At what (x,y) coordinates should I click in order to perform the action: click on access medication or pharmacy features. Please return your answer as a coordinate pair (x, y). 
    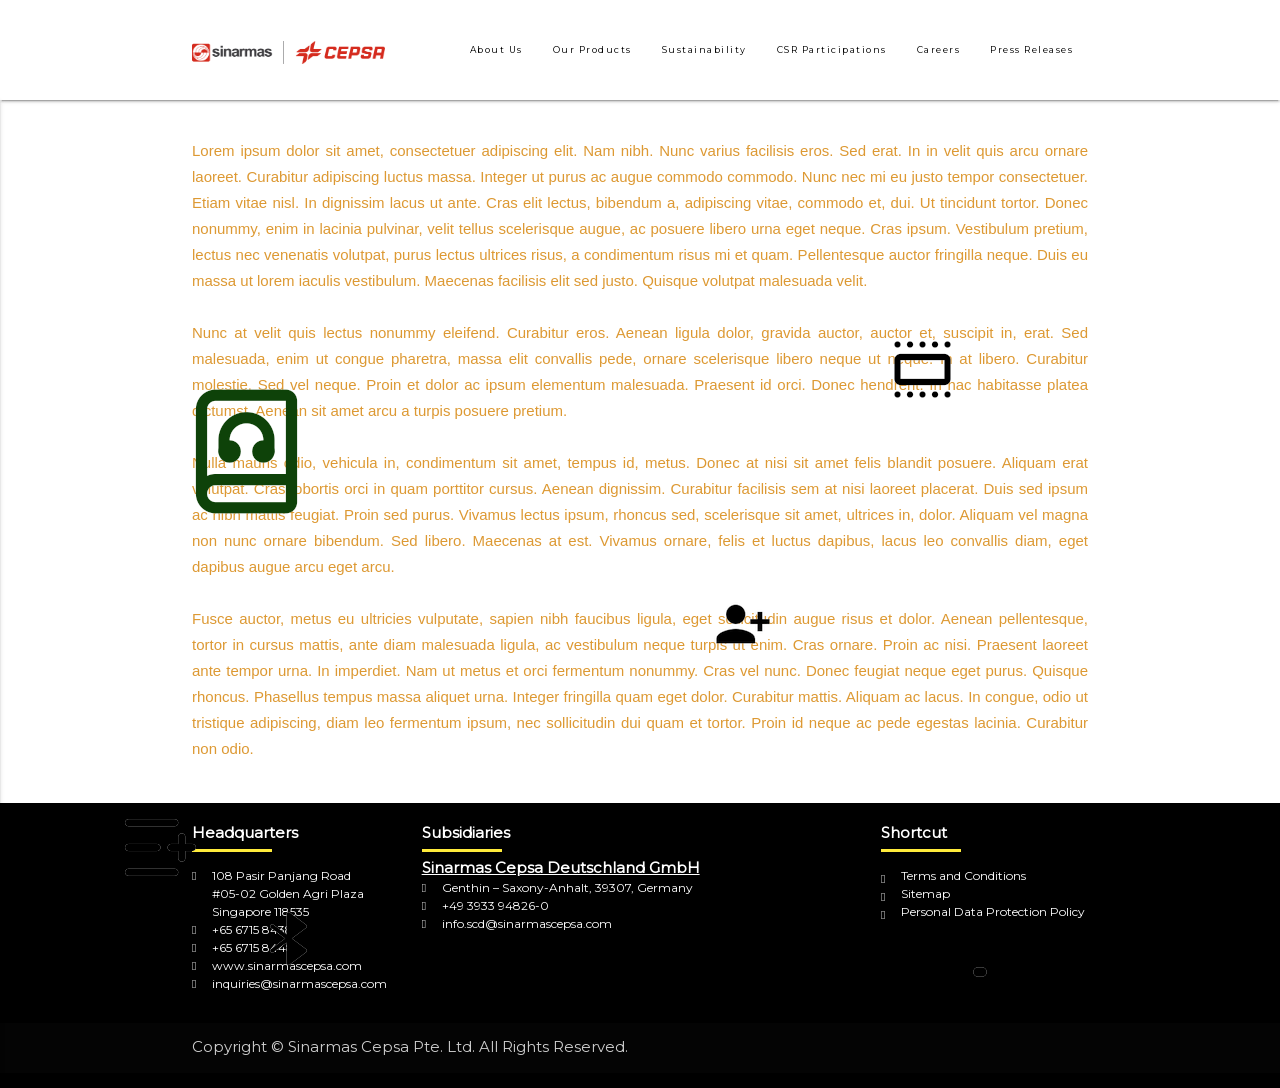
    Looking at the image, I should click on (980, 972).